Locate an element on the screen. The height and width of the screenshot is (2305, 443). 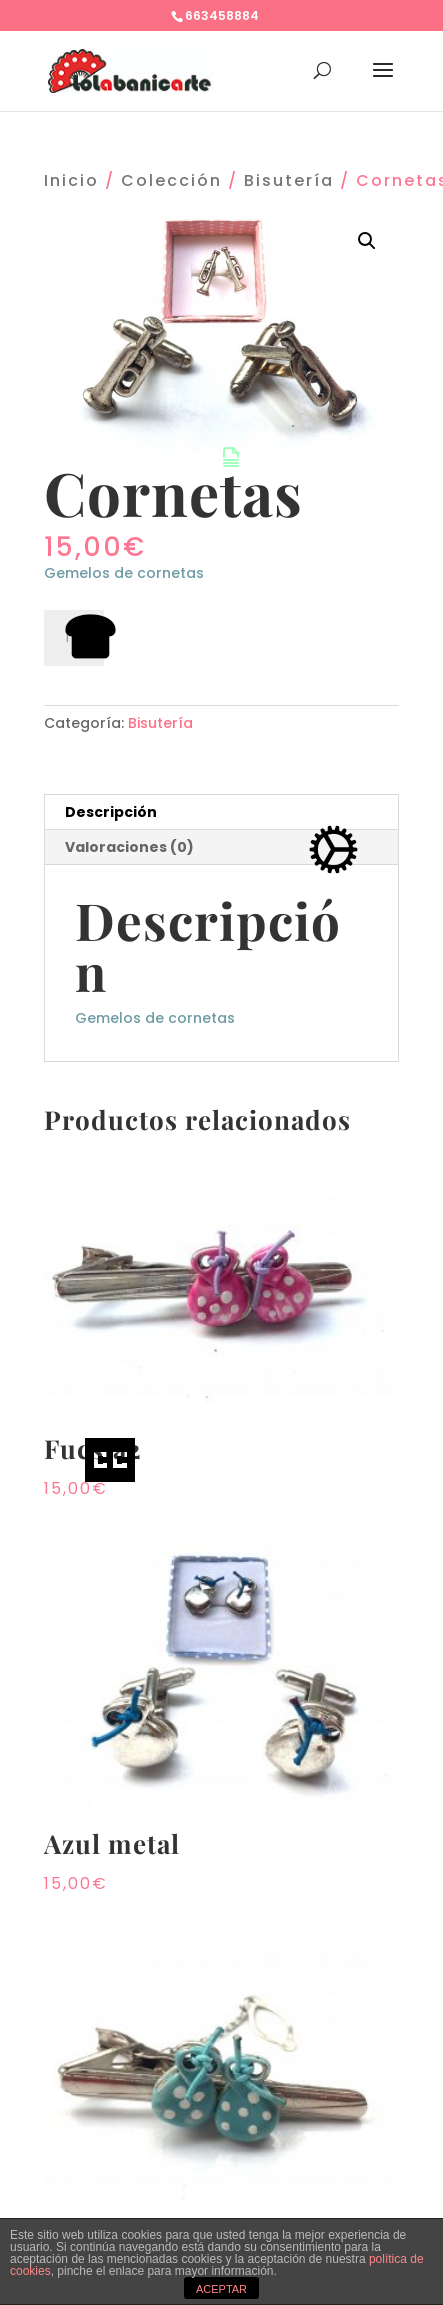
access bakery or bread-related content is located at coordinates (90, 636).